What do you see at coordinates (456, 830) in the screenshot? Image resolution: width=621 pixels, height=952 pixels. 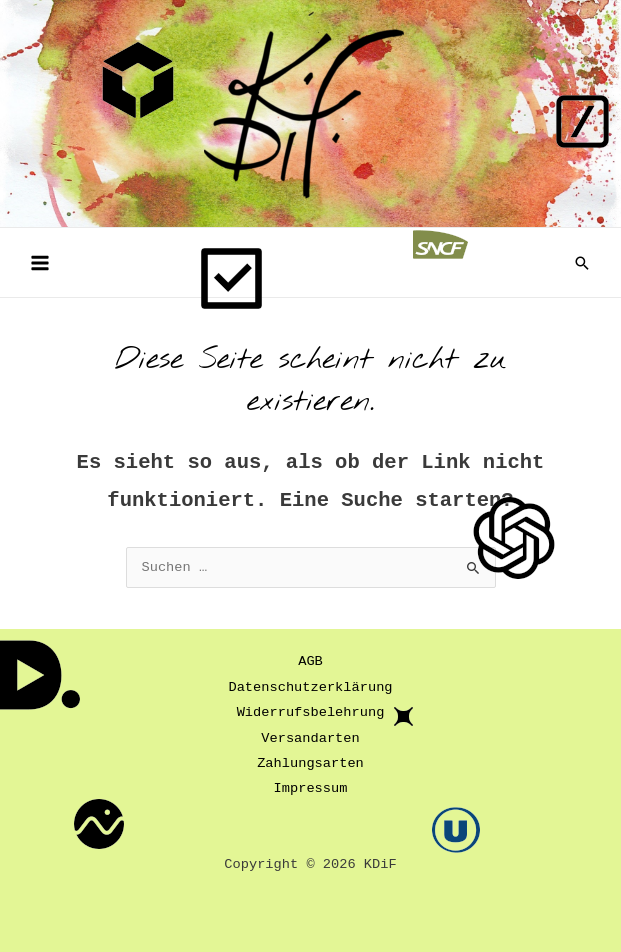 I see `magasins u brand logo` at bounding box center [456, 830].